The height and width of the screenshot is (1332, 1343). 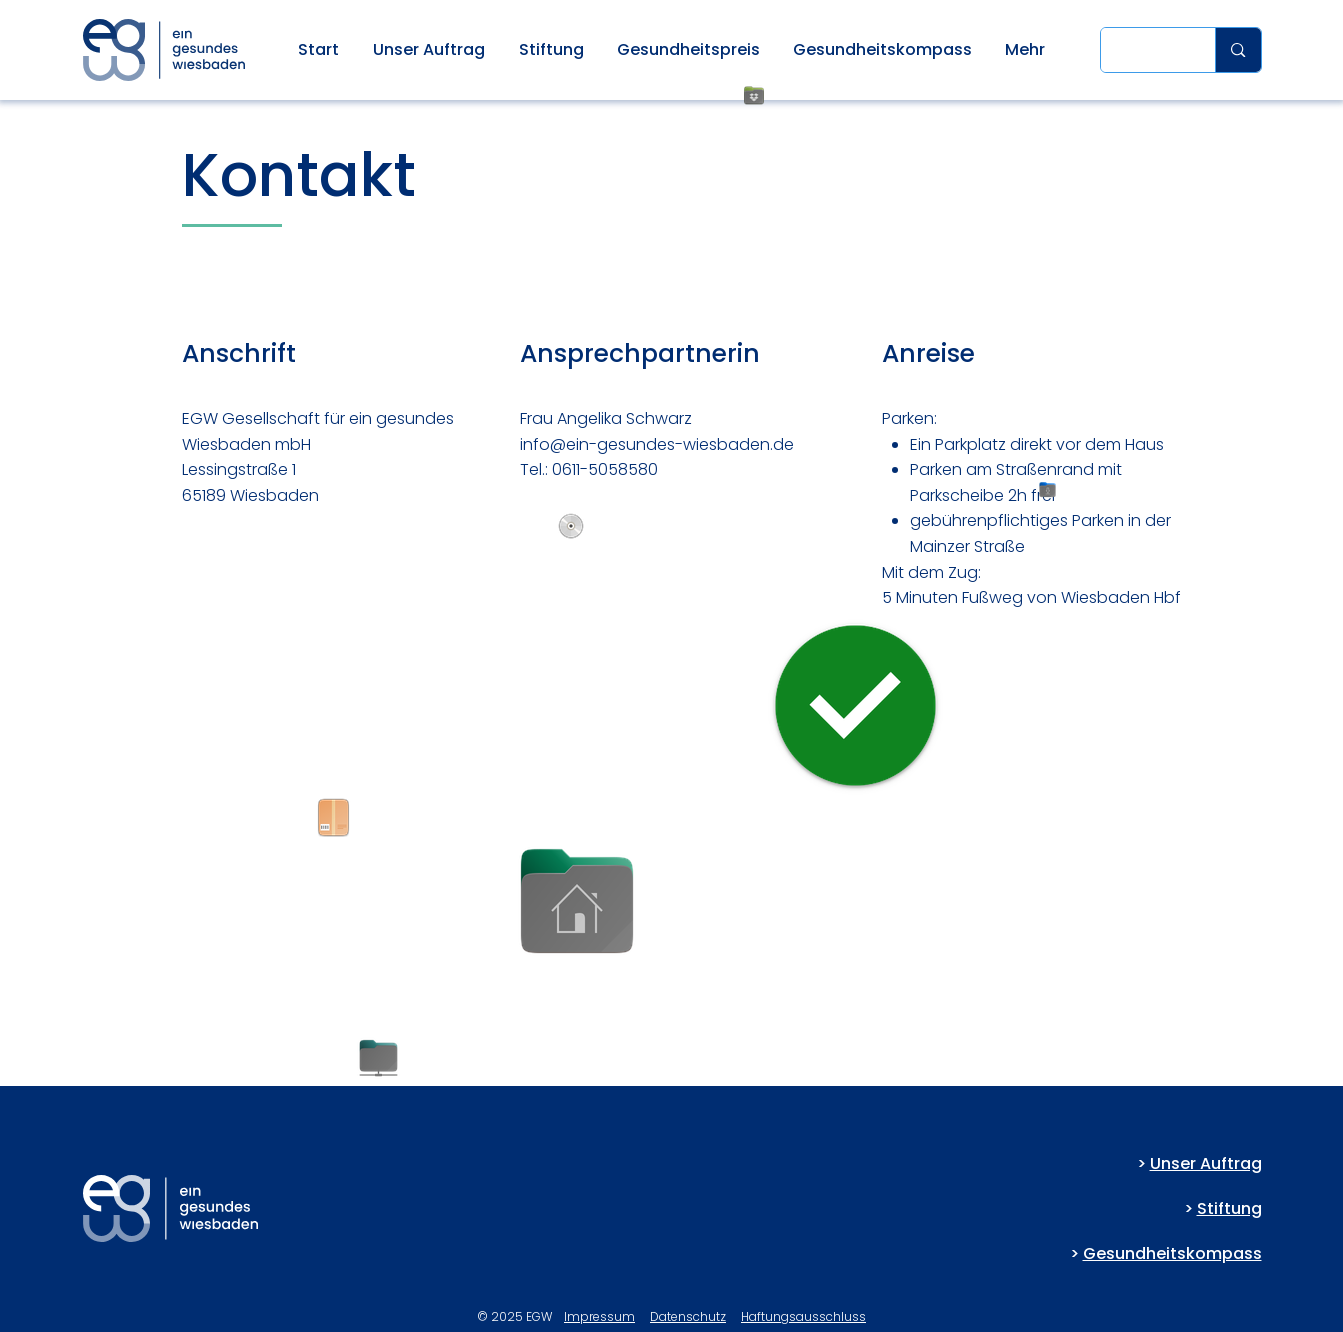 What do you see at coordinates (333, 817) in the screenshot?
I see `install a new application or software package` at bounding box center [333, 817].